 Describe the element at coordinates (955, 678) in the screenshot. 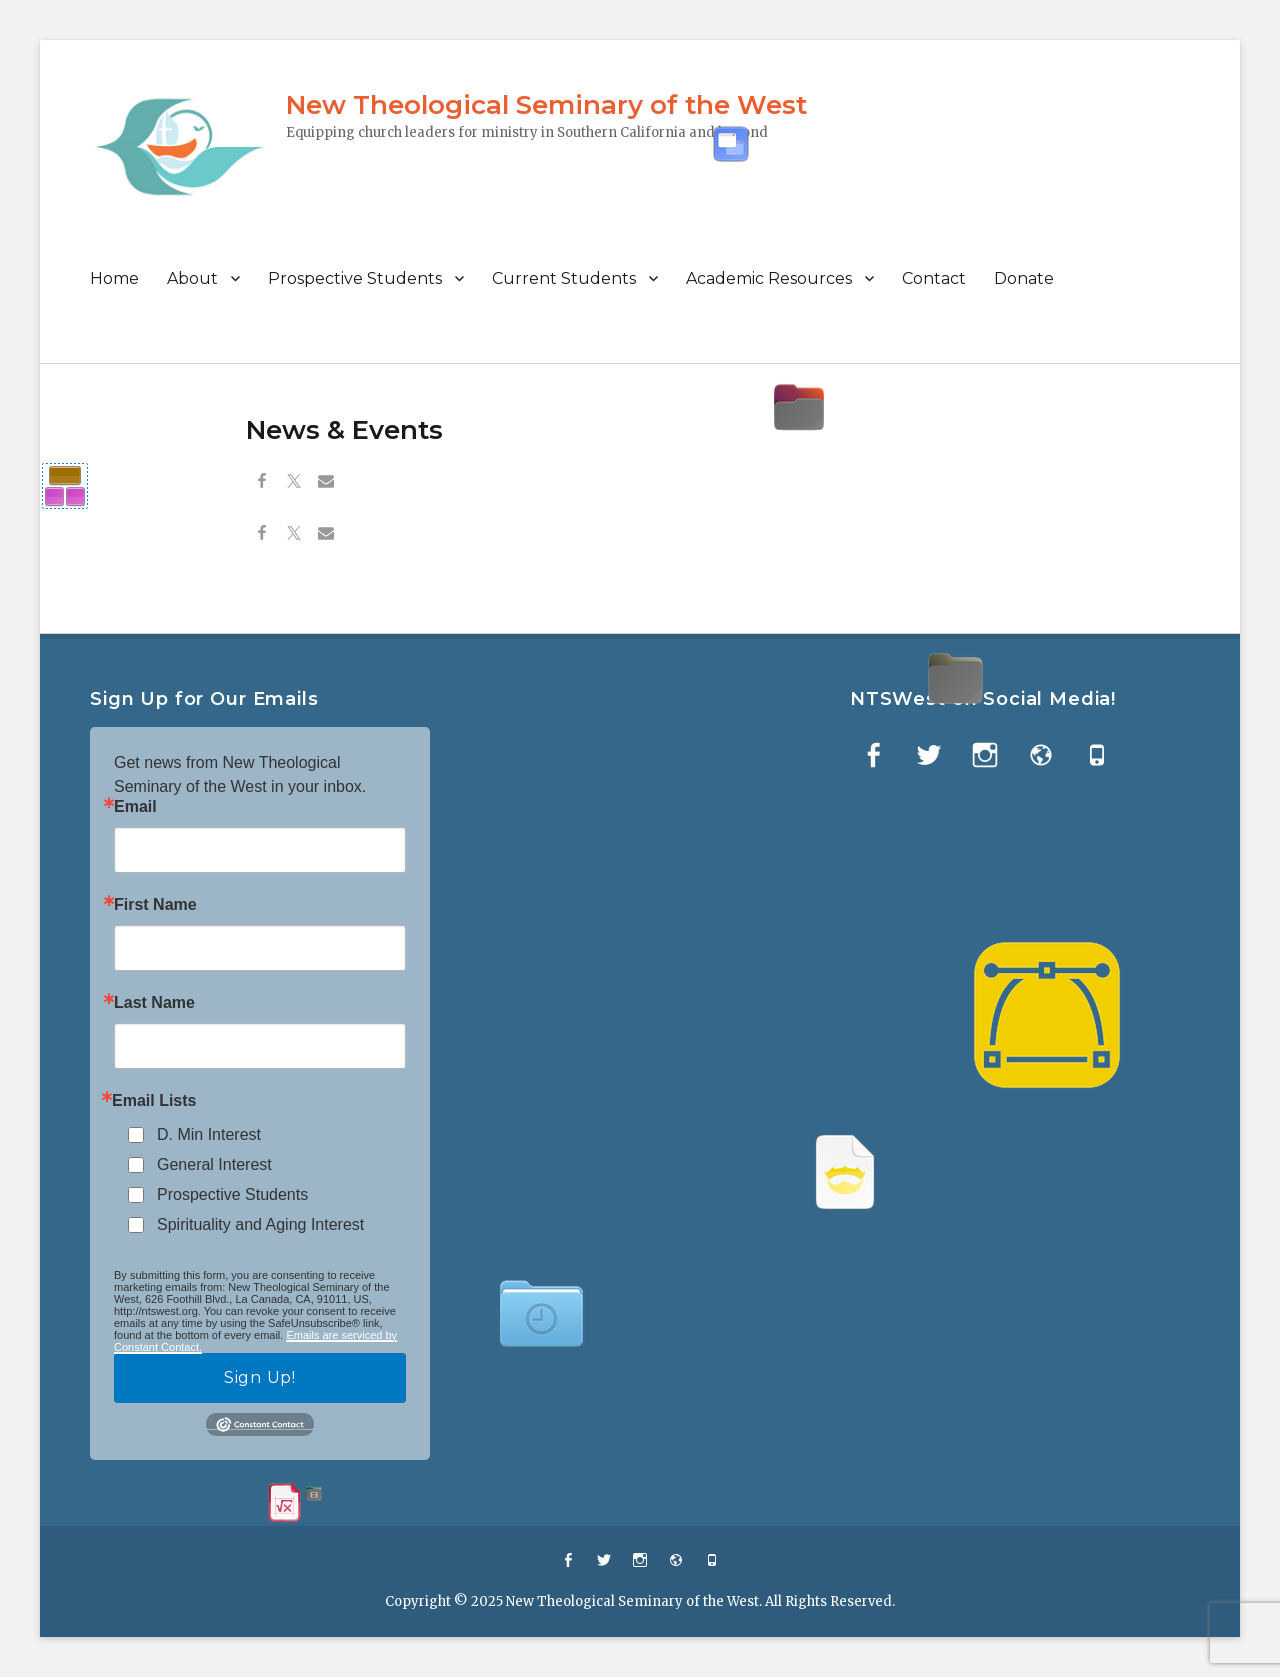

I see `open a folder to view its contents` at that location.